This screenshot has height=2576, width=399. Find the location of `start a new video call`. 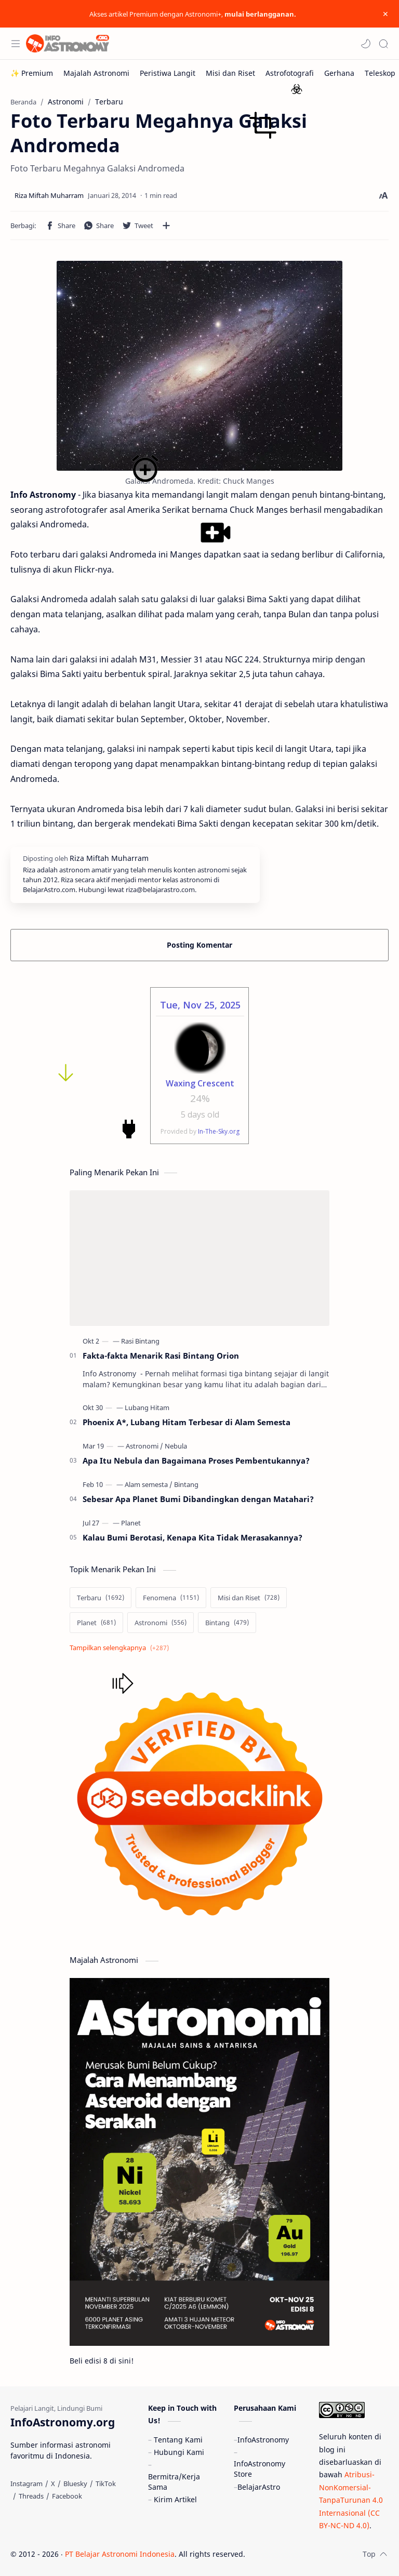

start a new video call is located at coordinates (216, 533).